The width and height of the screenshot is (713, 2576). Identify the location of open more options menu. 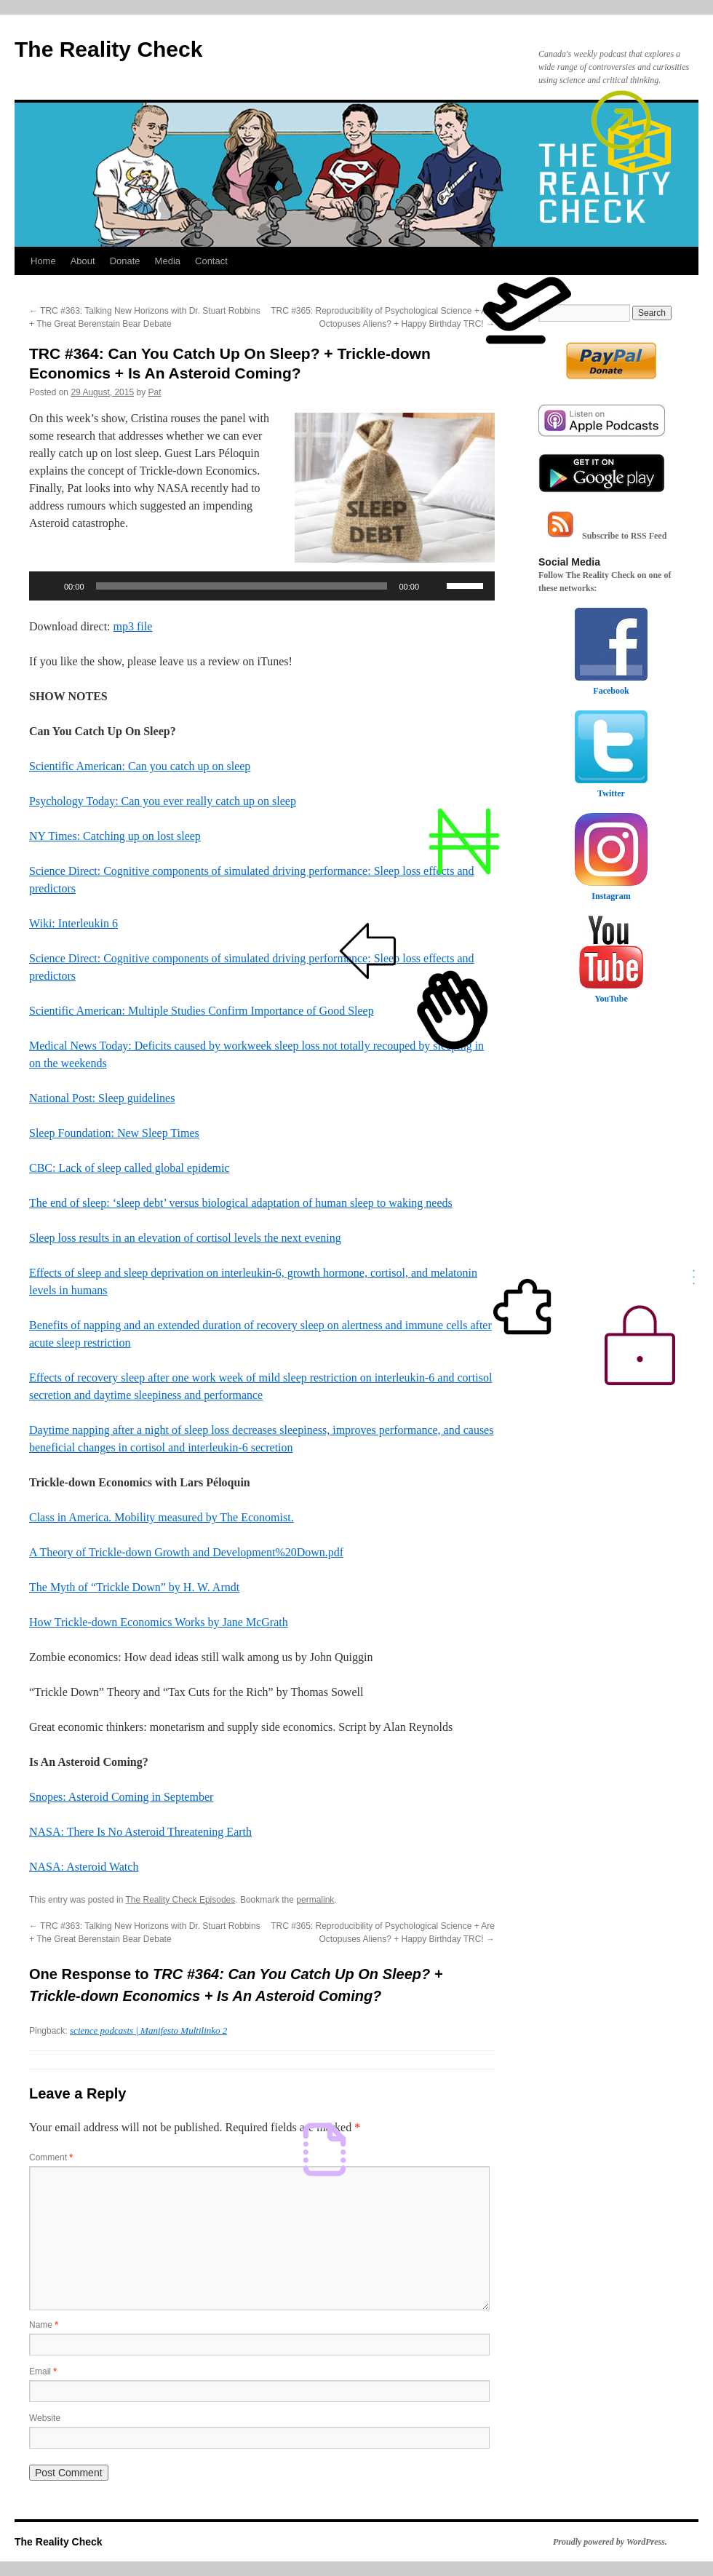
(693, 1277).